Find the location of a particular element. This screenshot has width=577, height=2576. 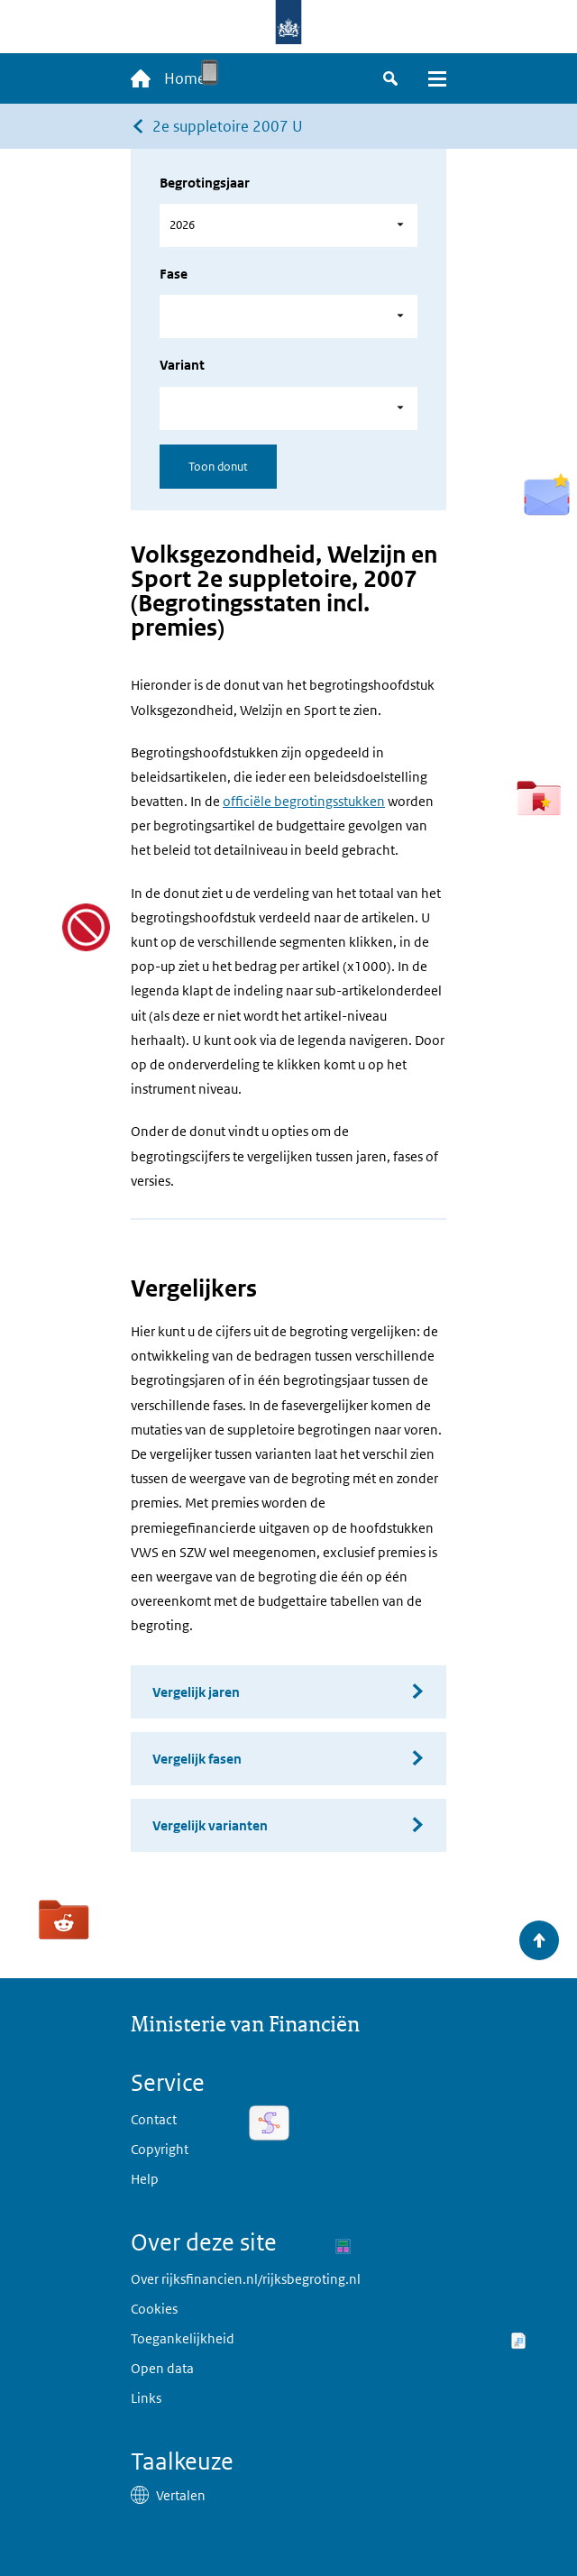

open your bookmarked files folder is located at coordinates (538, 799).